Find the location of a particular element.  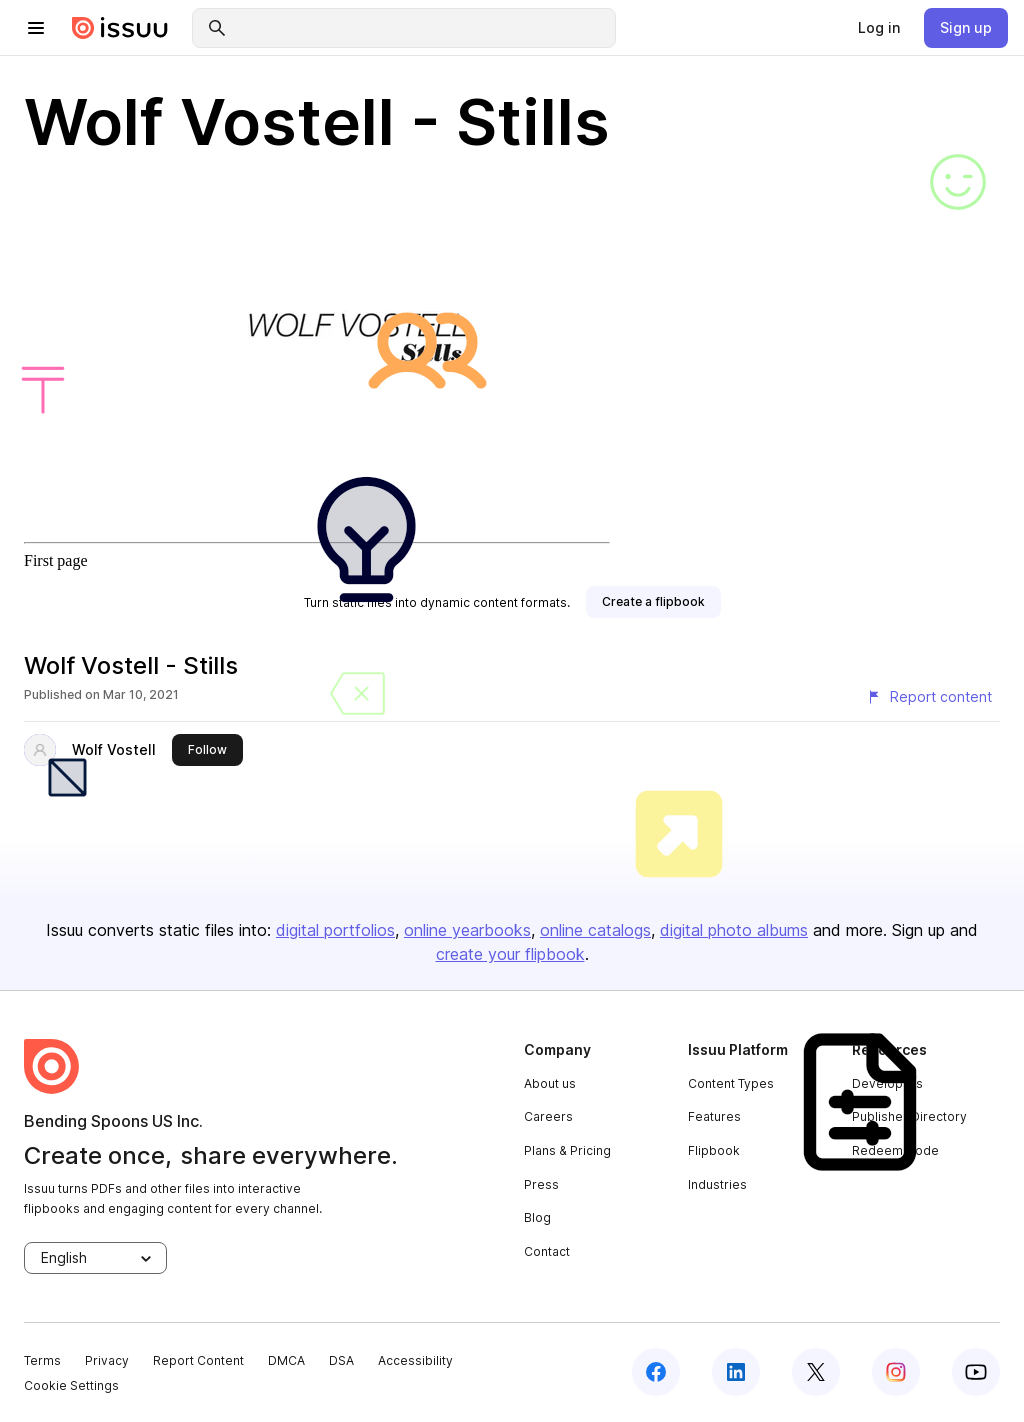

indicates kazakhstani tenge currency is located at coordinates (43, 388).